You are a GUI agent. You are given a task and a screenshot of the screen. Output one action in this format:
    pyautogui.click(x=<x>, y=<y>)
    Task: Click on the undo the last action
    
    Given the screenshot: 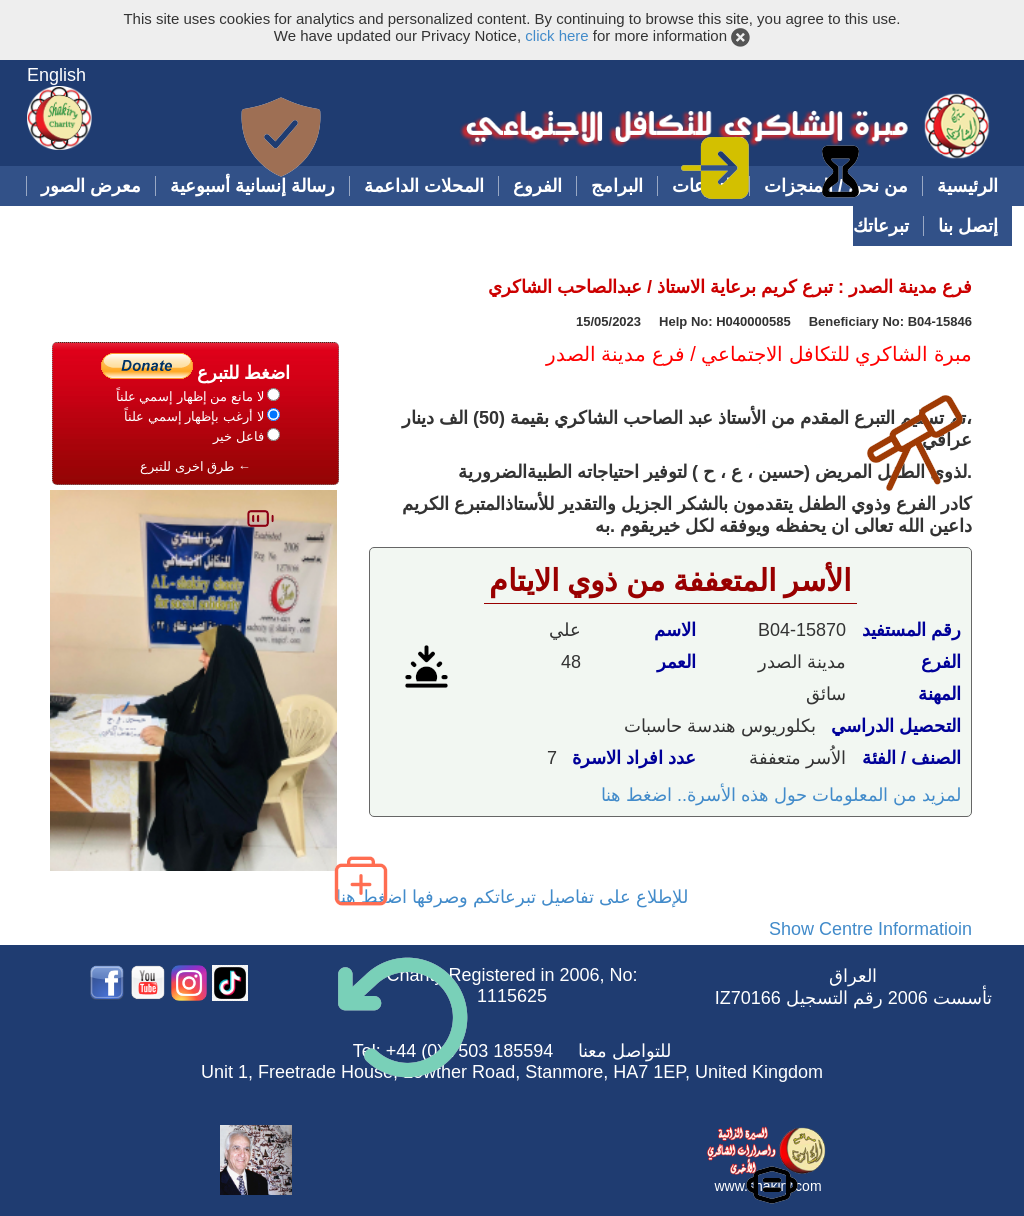 What is the action you would take?
    pyautogui.click(x=407, y=1017)
    